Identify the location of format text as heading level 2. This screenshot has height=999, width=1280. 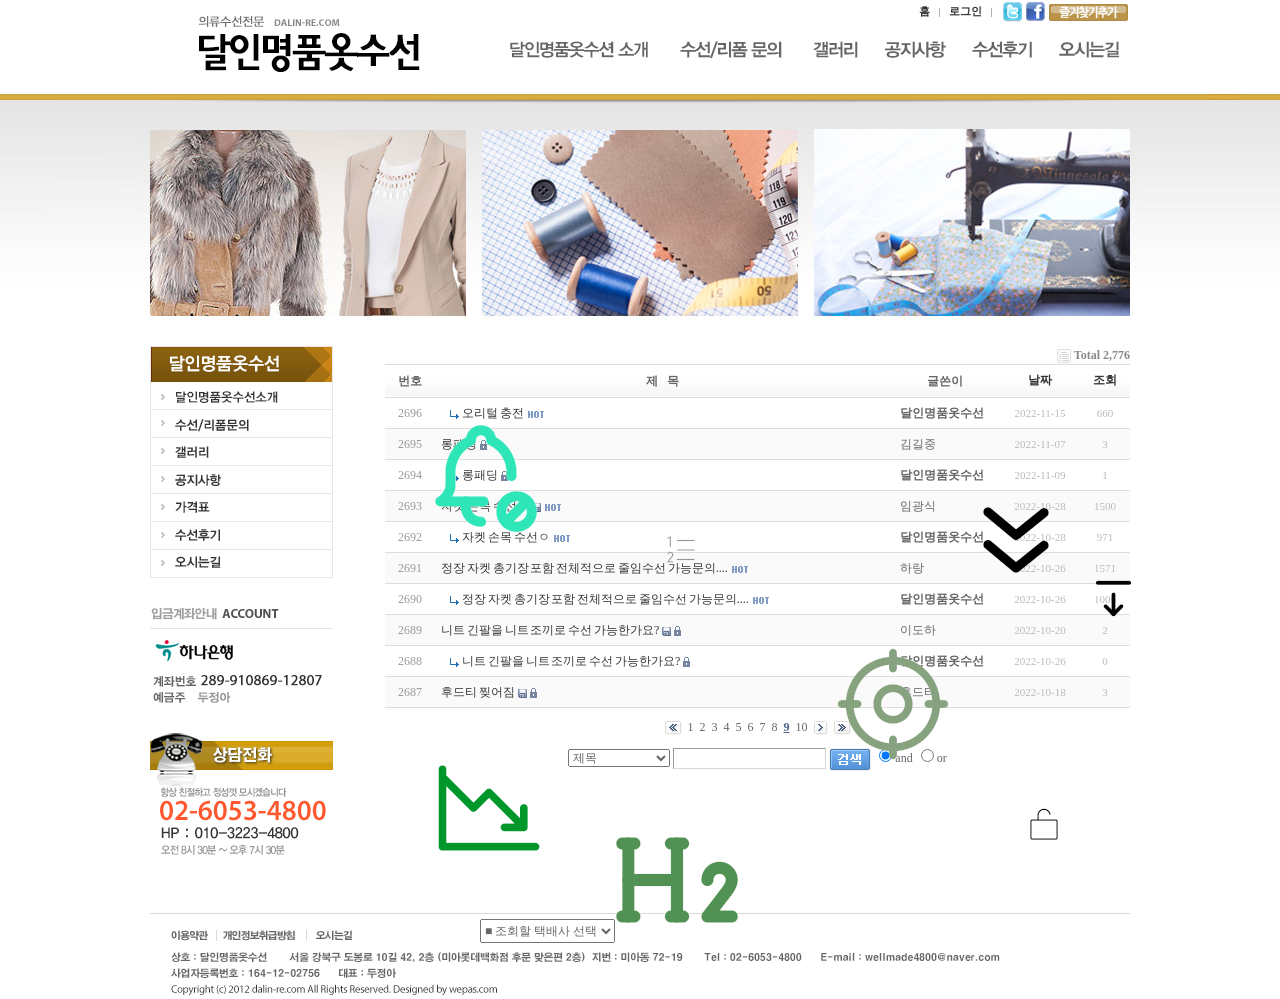
(677, 880).